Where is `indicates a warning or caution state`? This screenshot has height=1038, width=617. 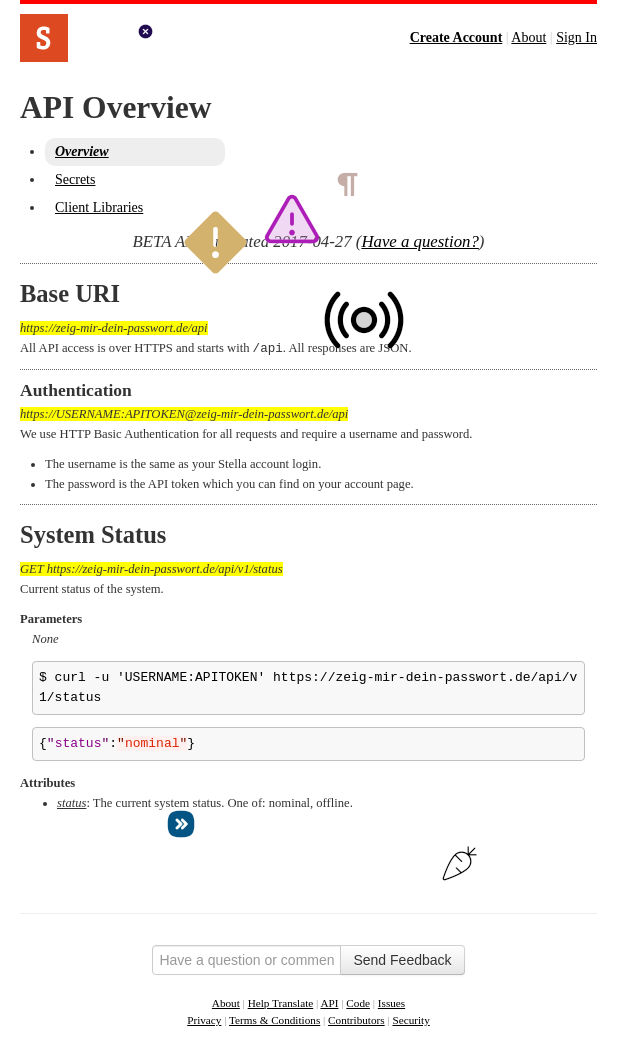 indicates a warning or caution state is located at coordinates (292, 220).